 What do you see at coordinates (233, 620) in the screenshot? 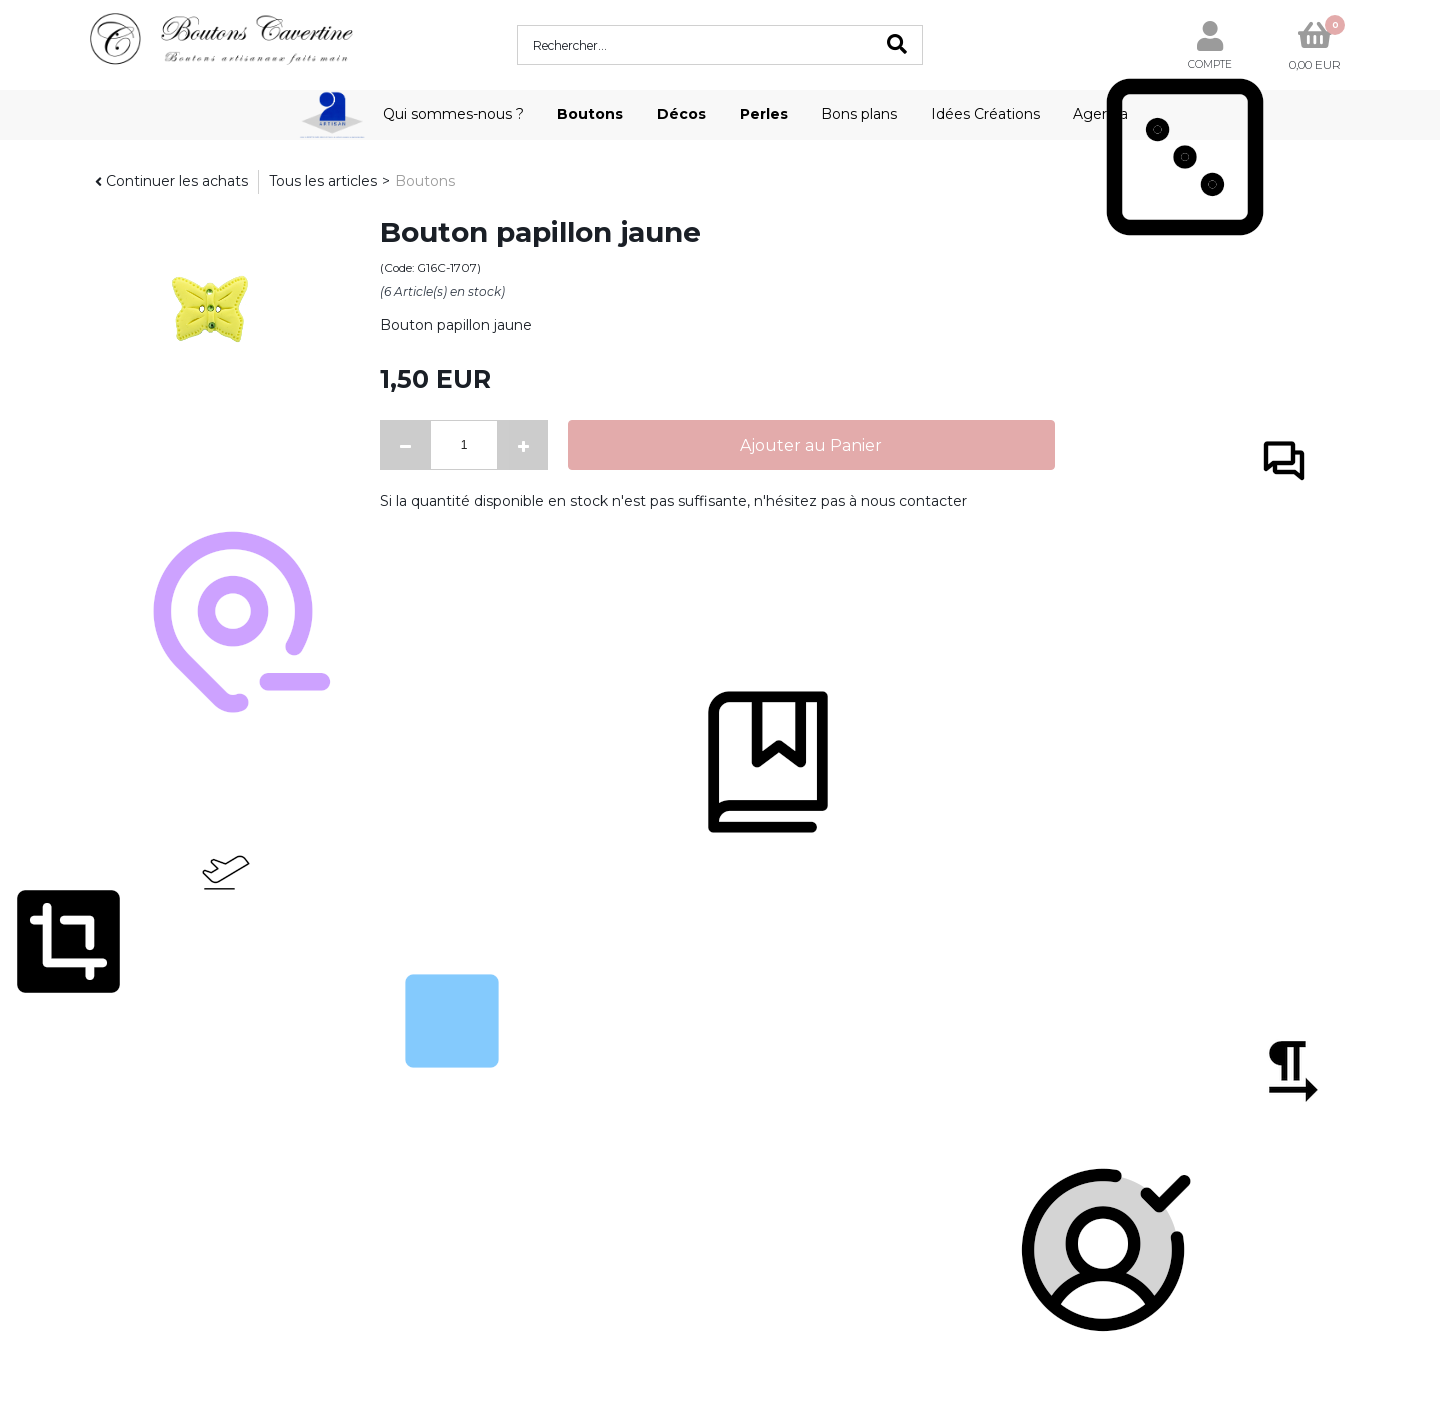
I see `remove a location pin from the map` at bounding box center [233, 620].